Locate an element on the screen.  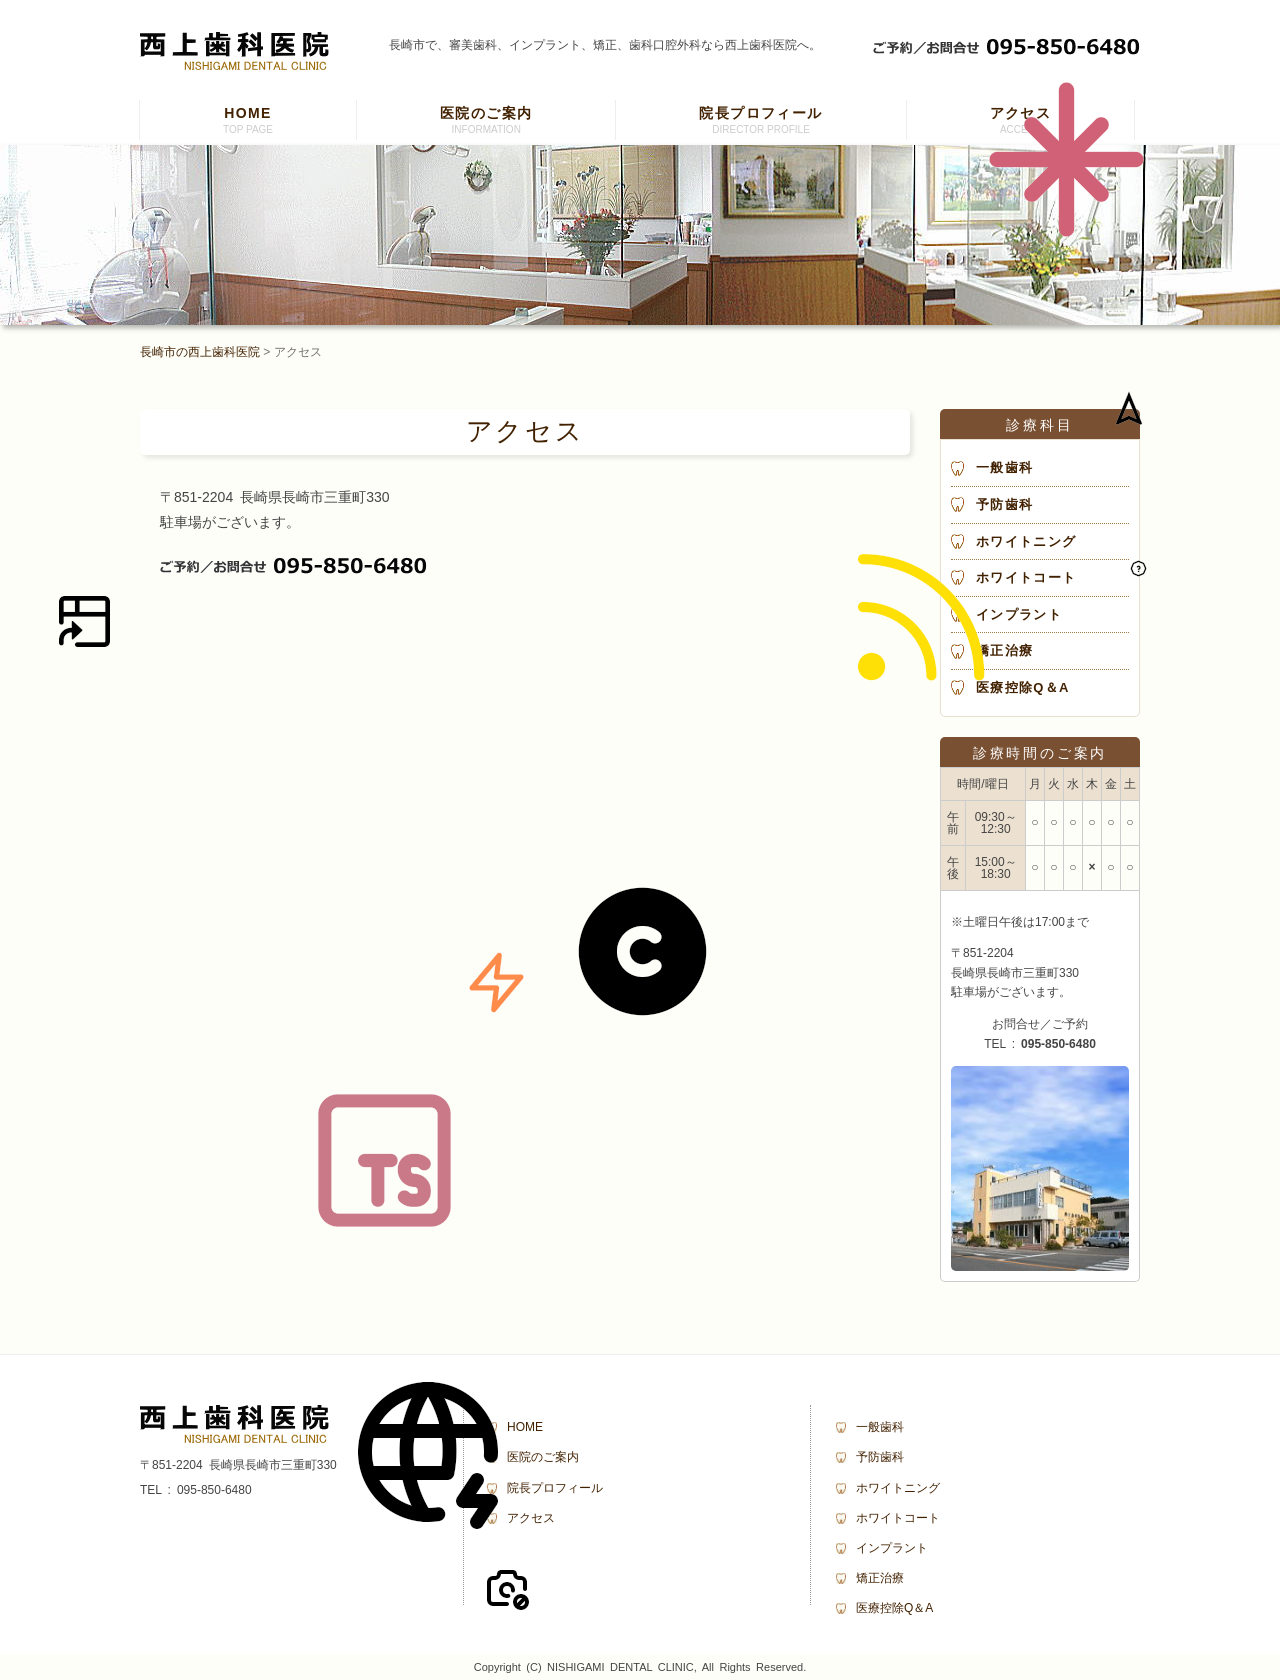
create a symbolic link to this project is located at coordinates (84, 621).